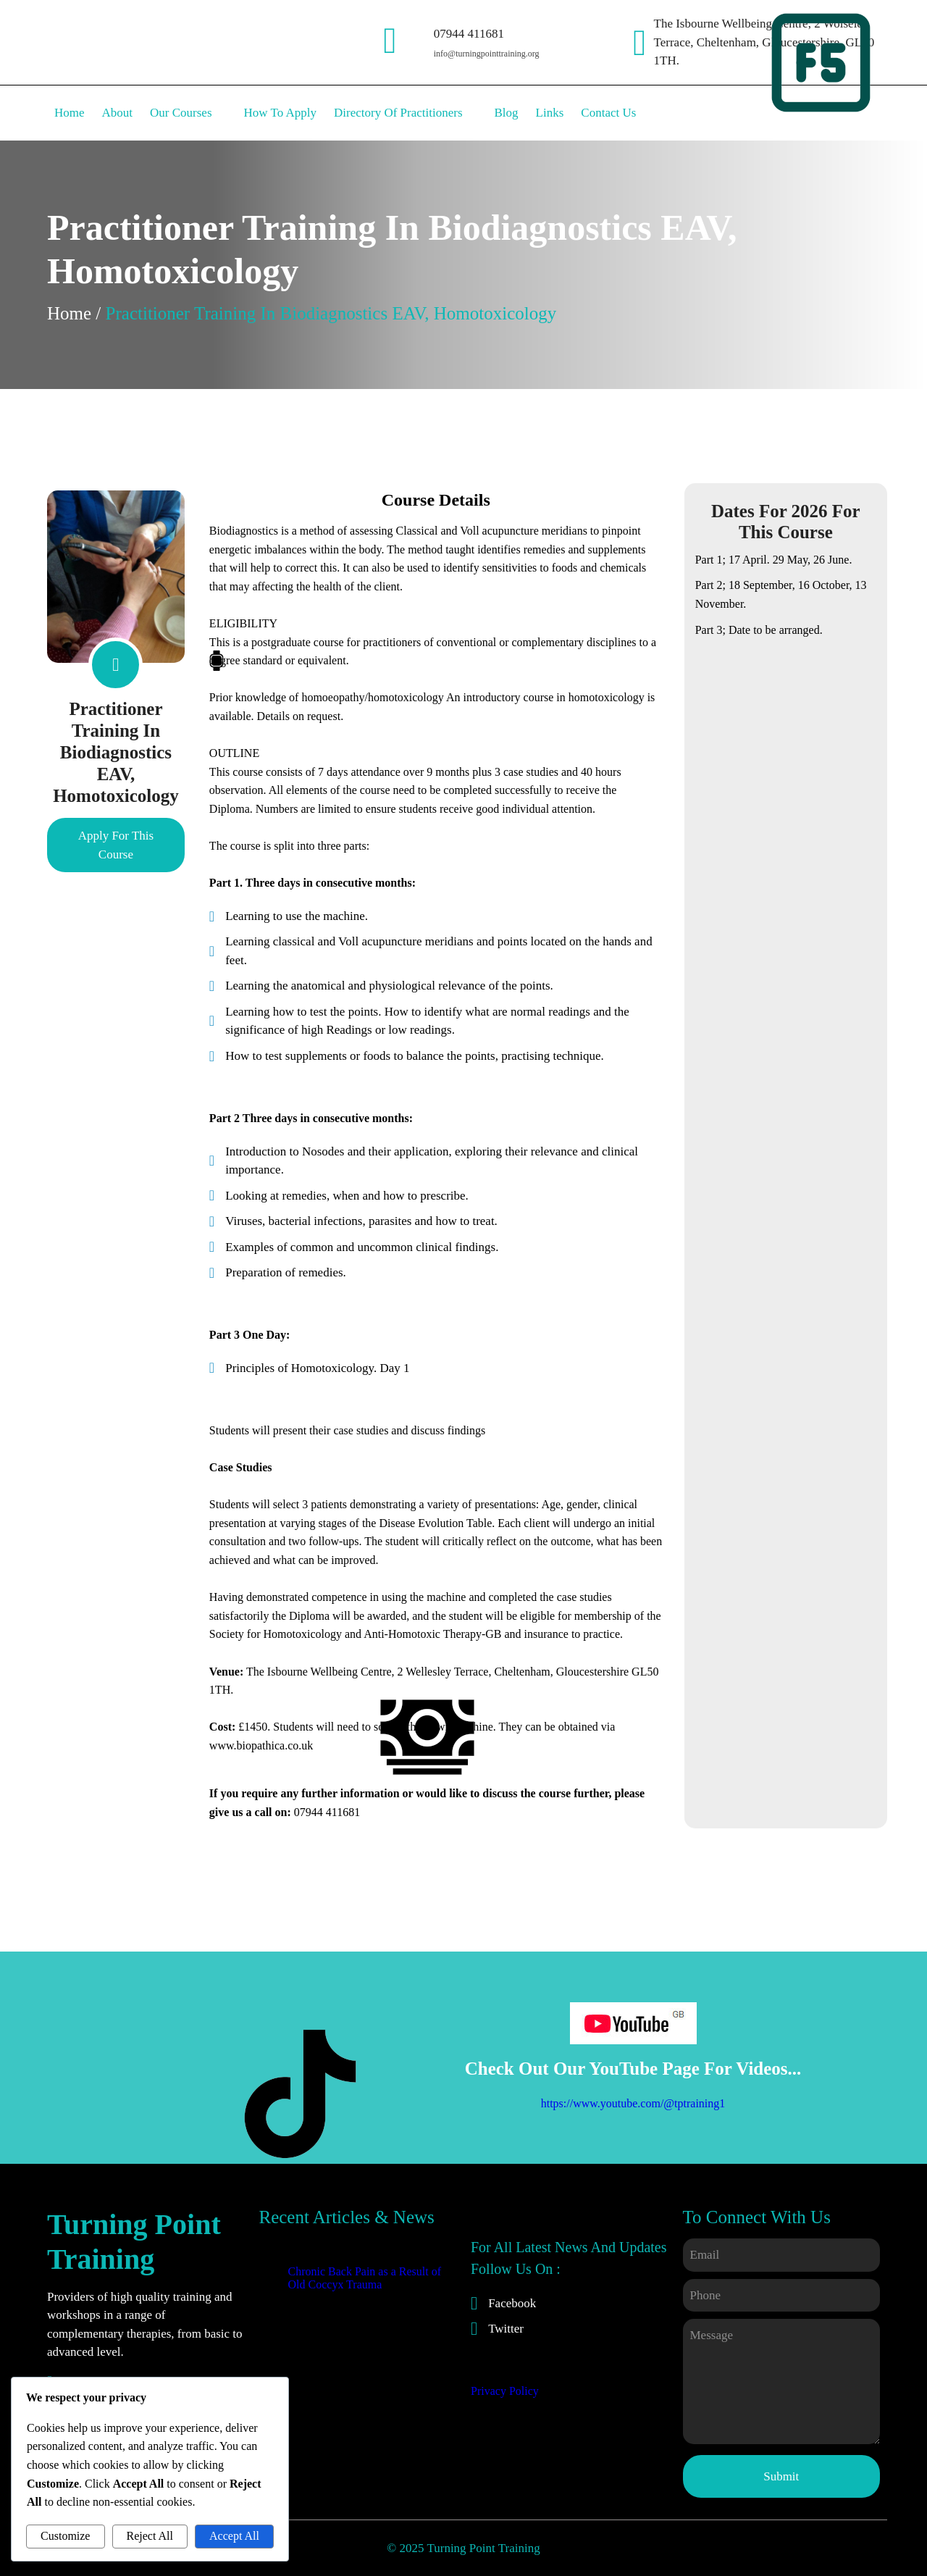 This screenshot has height=2576, width=927. What do you see at coordinates (821, 62) in the screenshot?
I see `refresh or reload the current page` at bounding box center [821, 62].